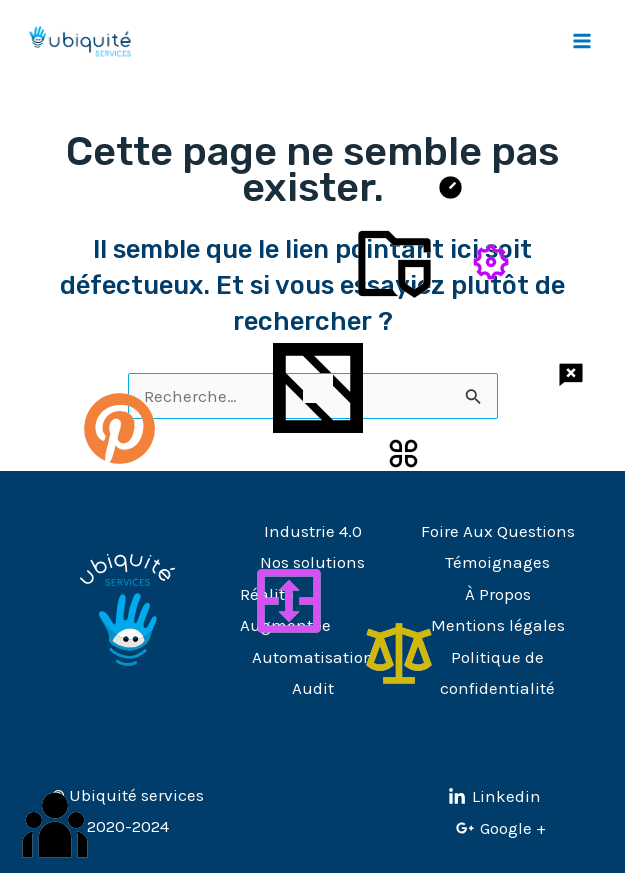 The image size is (625, 873). What do you see at coordinates (394, 263) in the screenshot?
I see `access protected or secure files` at bounding box center [394, 263].